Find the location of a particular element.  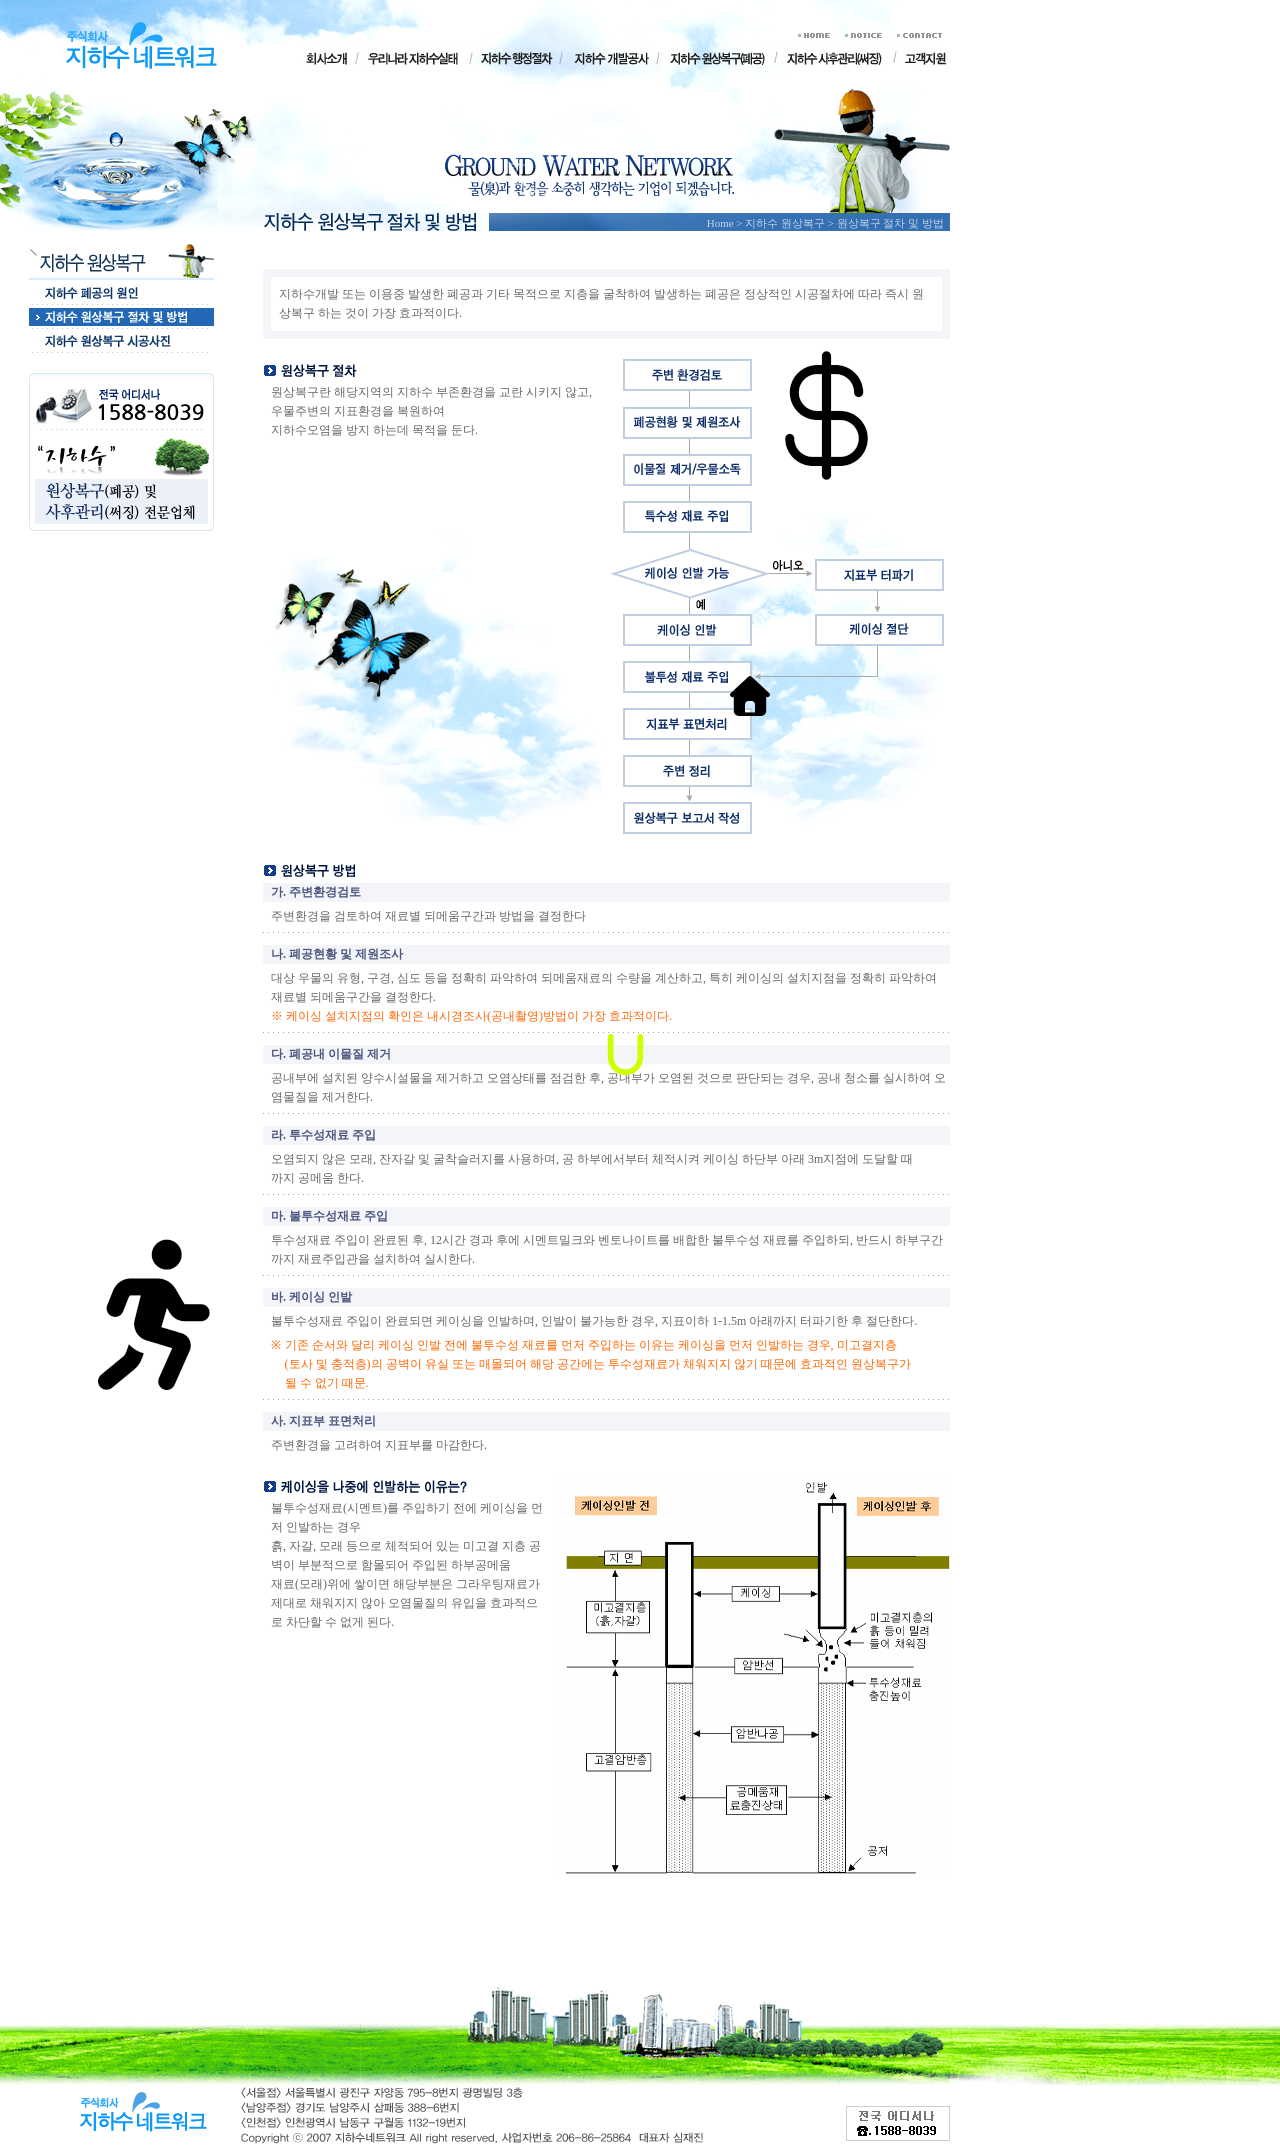

view pricing or payment options is located at coordinates (826, 415).